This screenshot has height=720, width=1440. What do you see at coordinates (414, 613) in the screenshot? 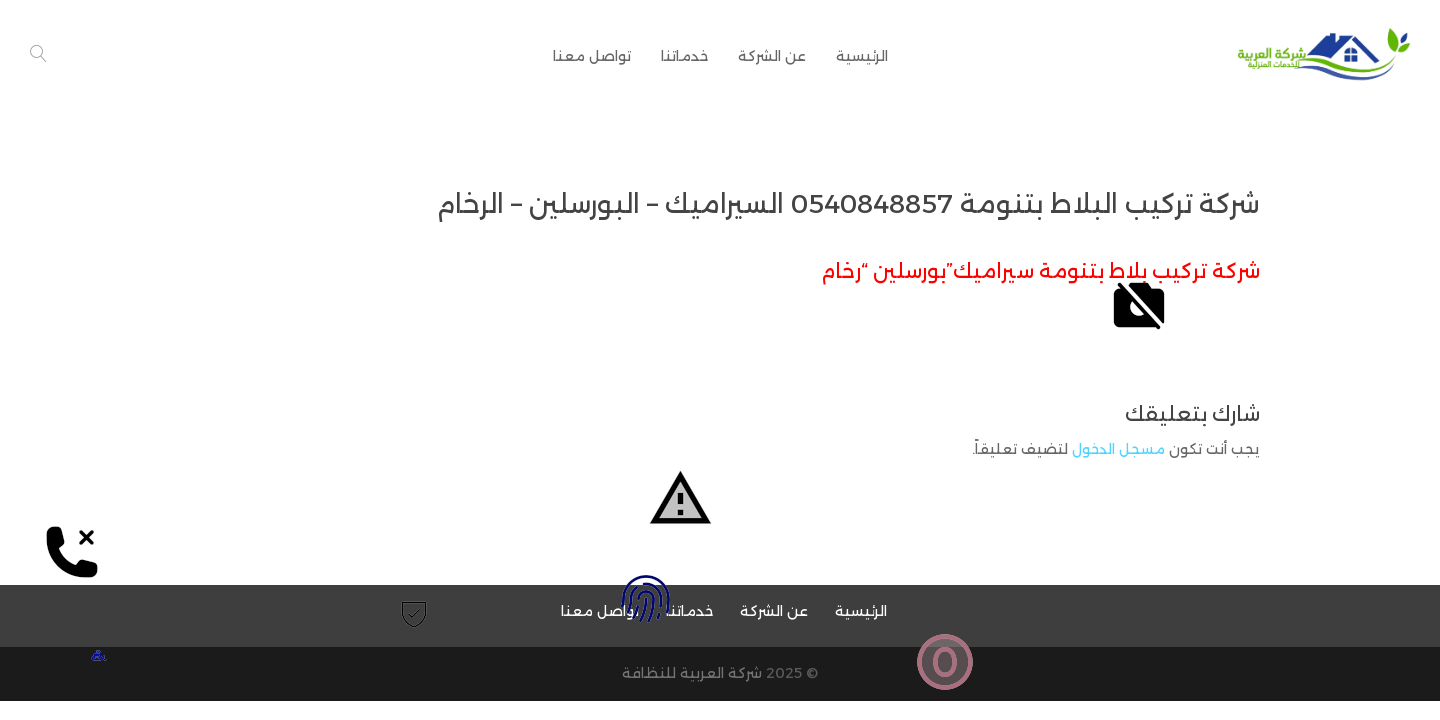
I see `indicates a verified or secure status` at bounding box center [414, 613].